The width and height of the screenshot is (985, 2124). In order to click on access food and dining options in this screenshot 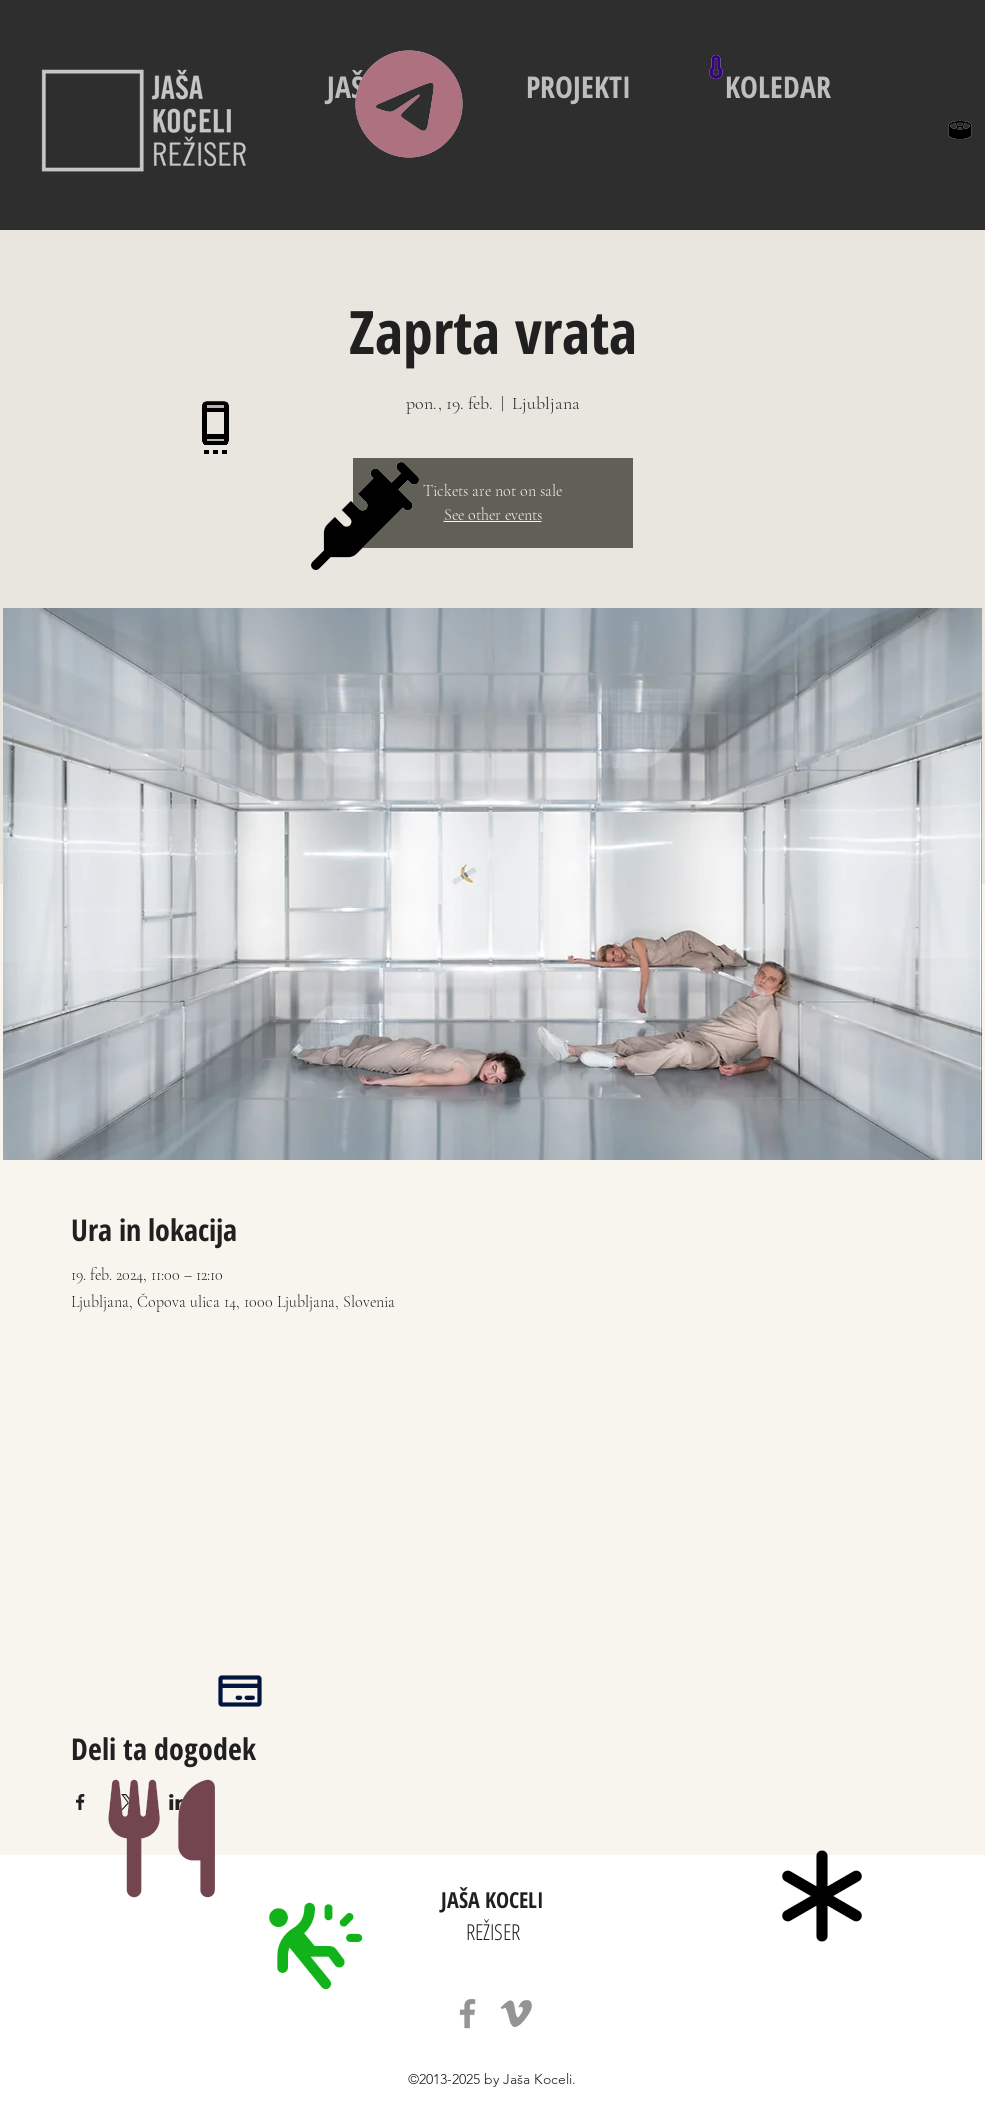, I will do `click(163, 1838)`.